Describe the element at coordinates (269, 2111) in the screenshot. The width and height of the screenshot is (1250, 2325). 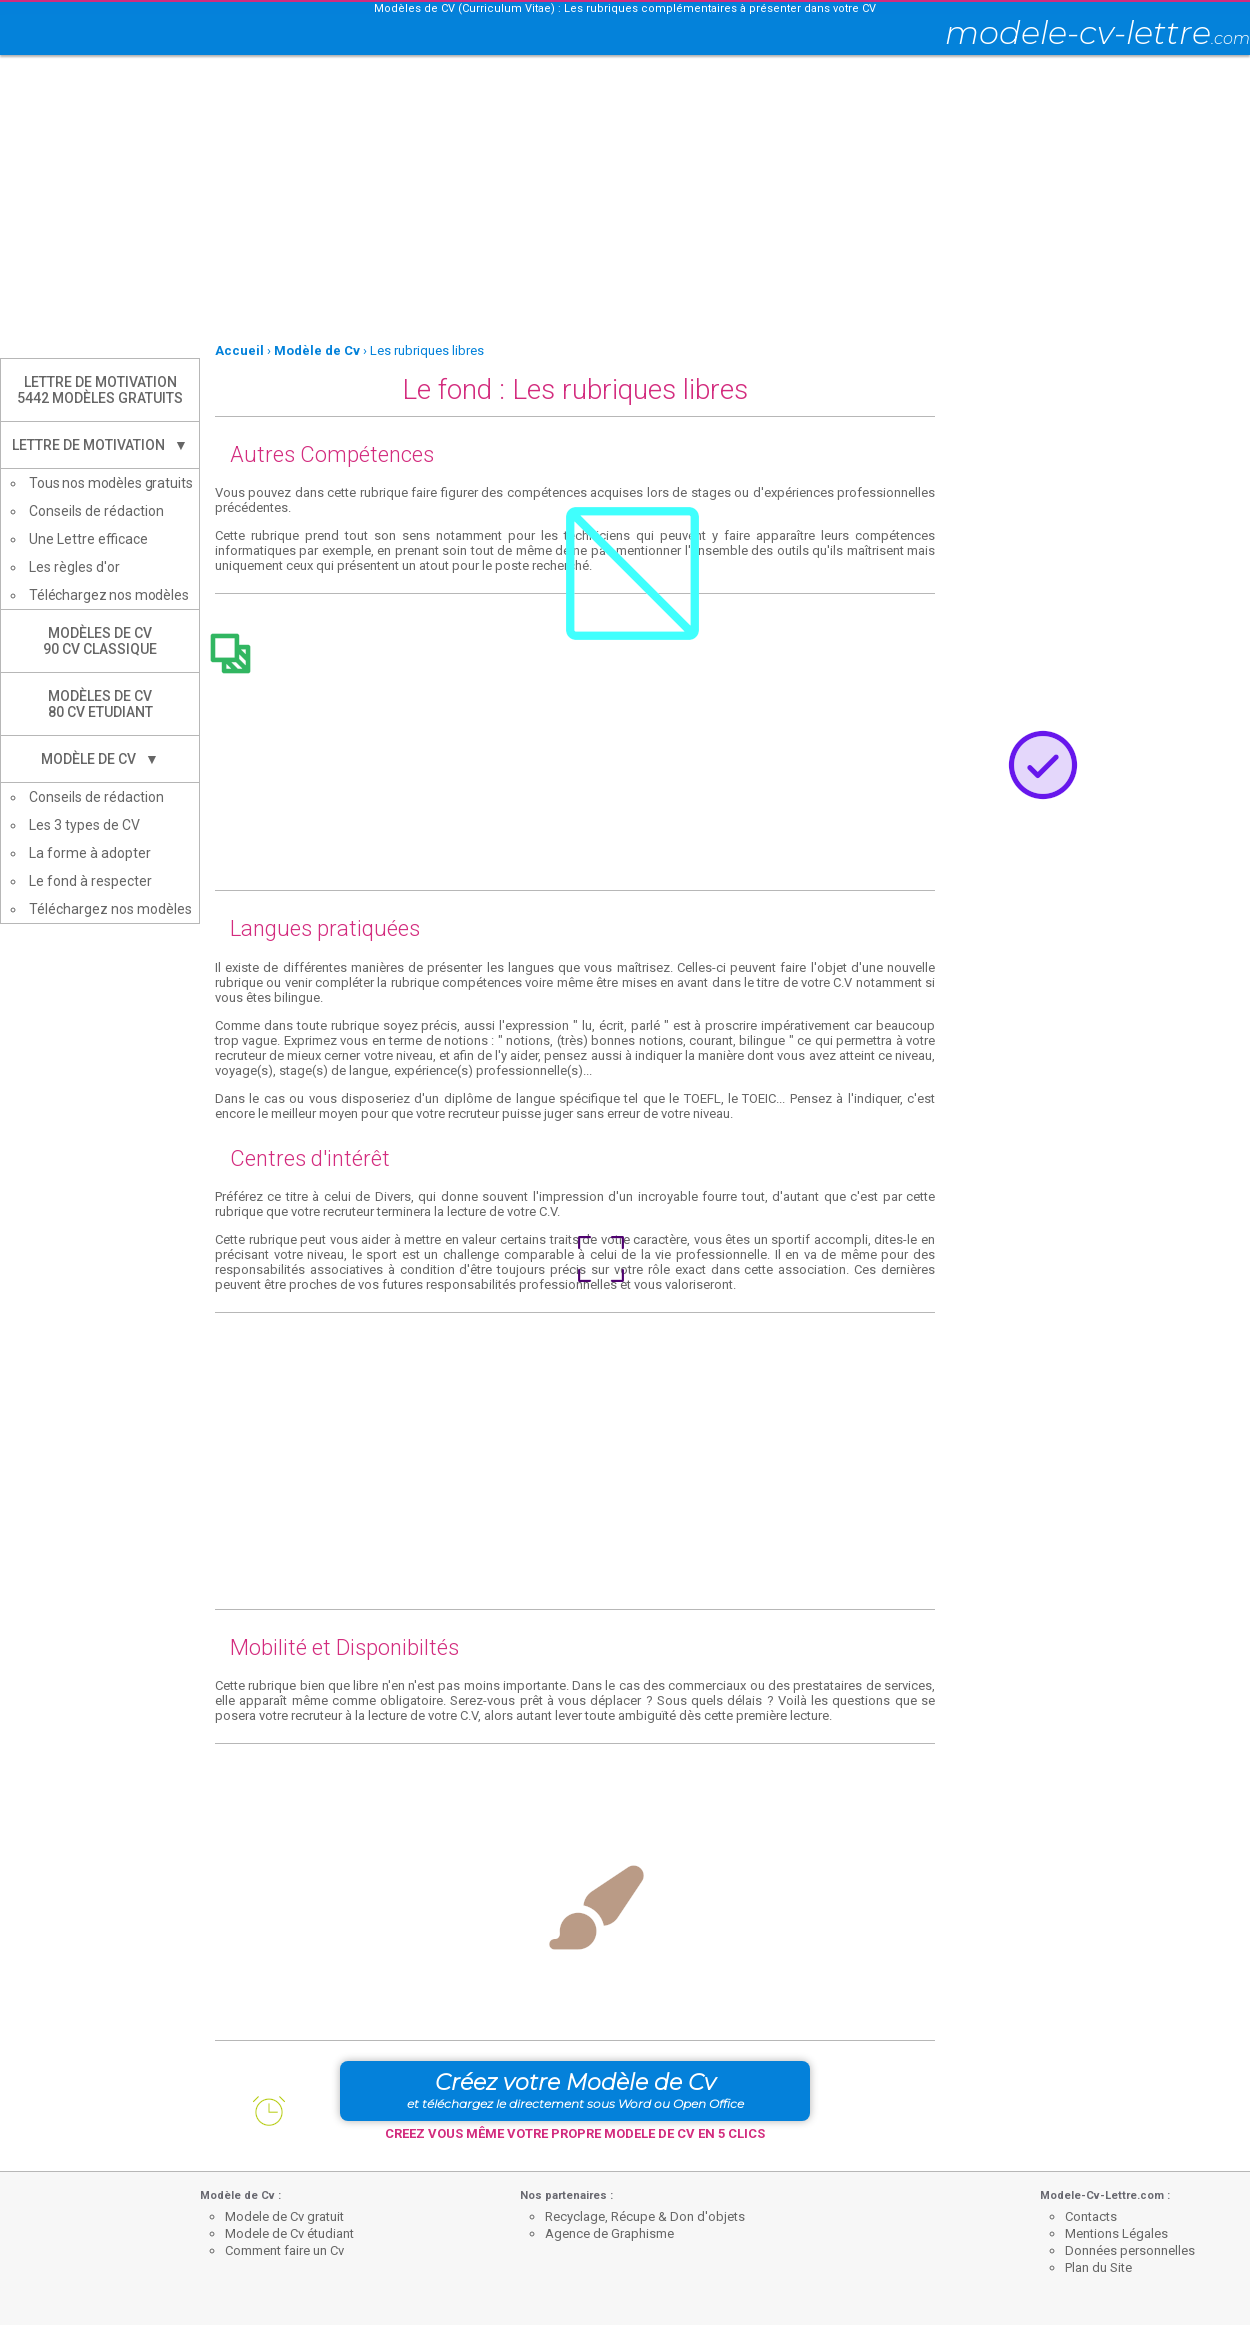
I see `set or manage alarms` at that location.